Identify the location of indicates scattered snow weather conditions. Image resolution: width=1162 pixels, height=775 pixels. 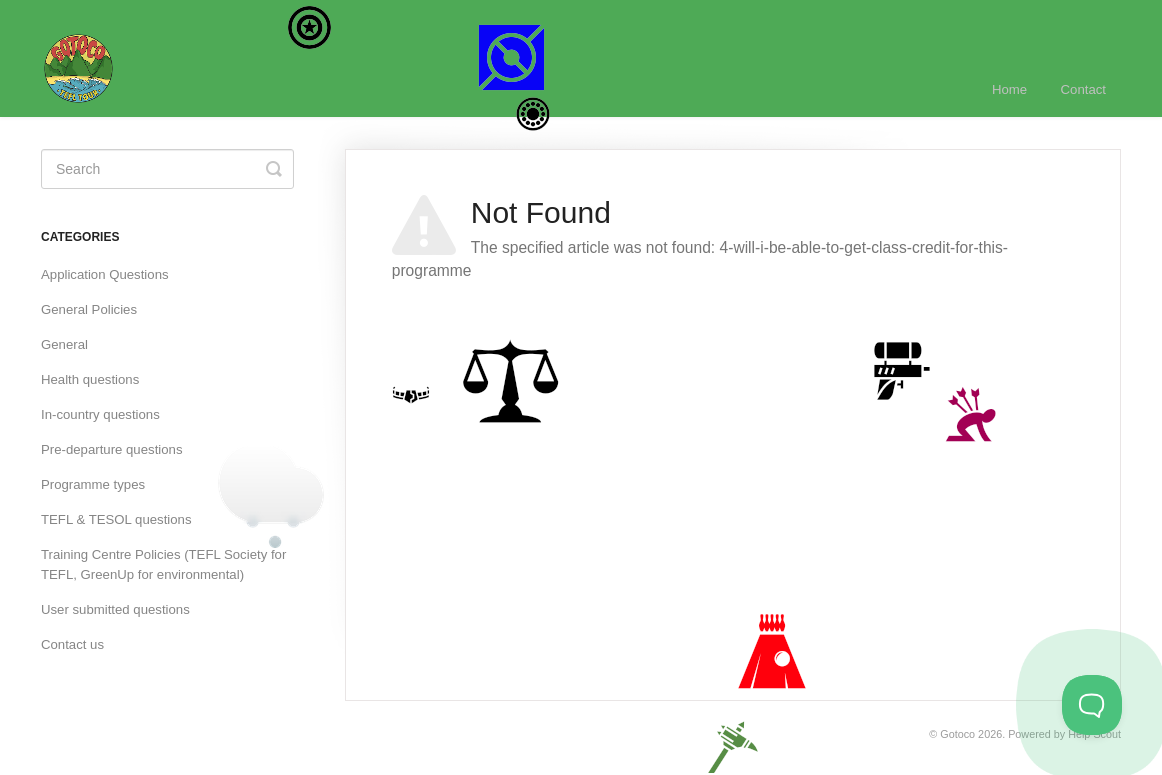
(271, 495).